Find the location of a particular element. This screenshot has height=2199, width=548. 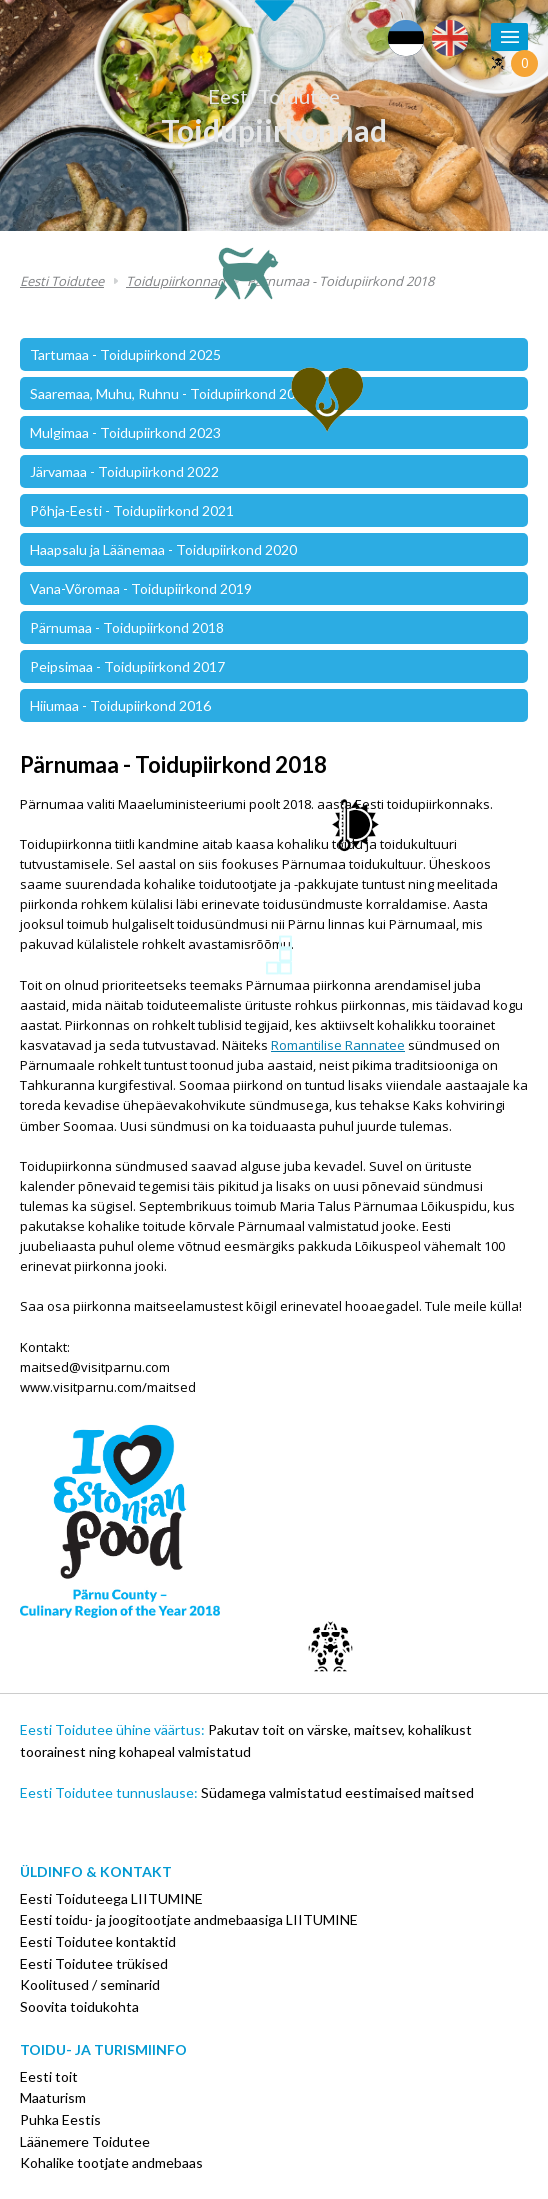

access robot or mech character selection is located at coordinates (330, 1646).